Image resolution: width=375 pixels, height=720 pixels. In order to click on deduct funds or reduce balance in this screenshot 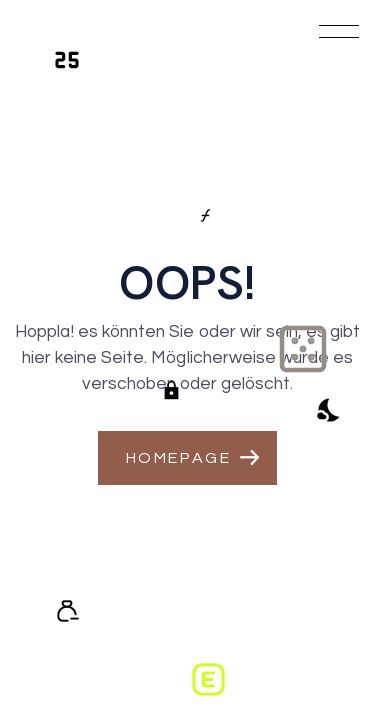, I will do `click(67, 611)`.